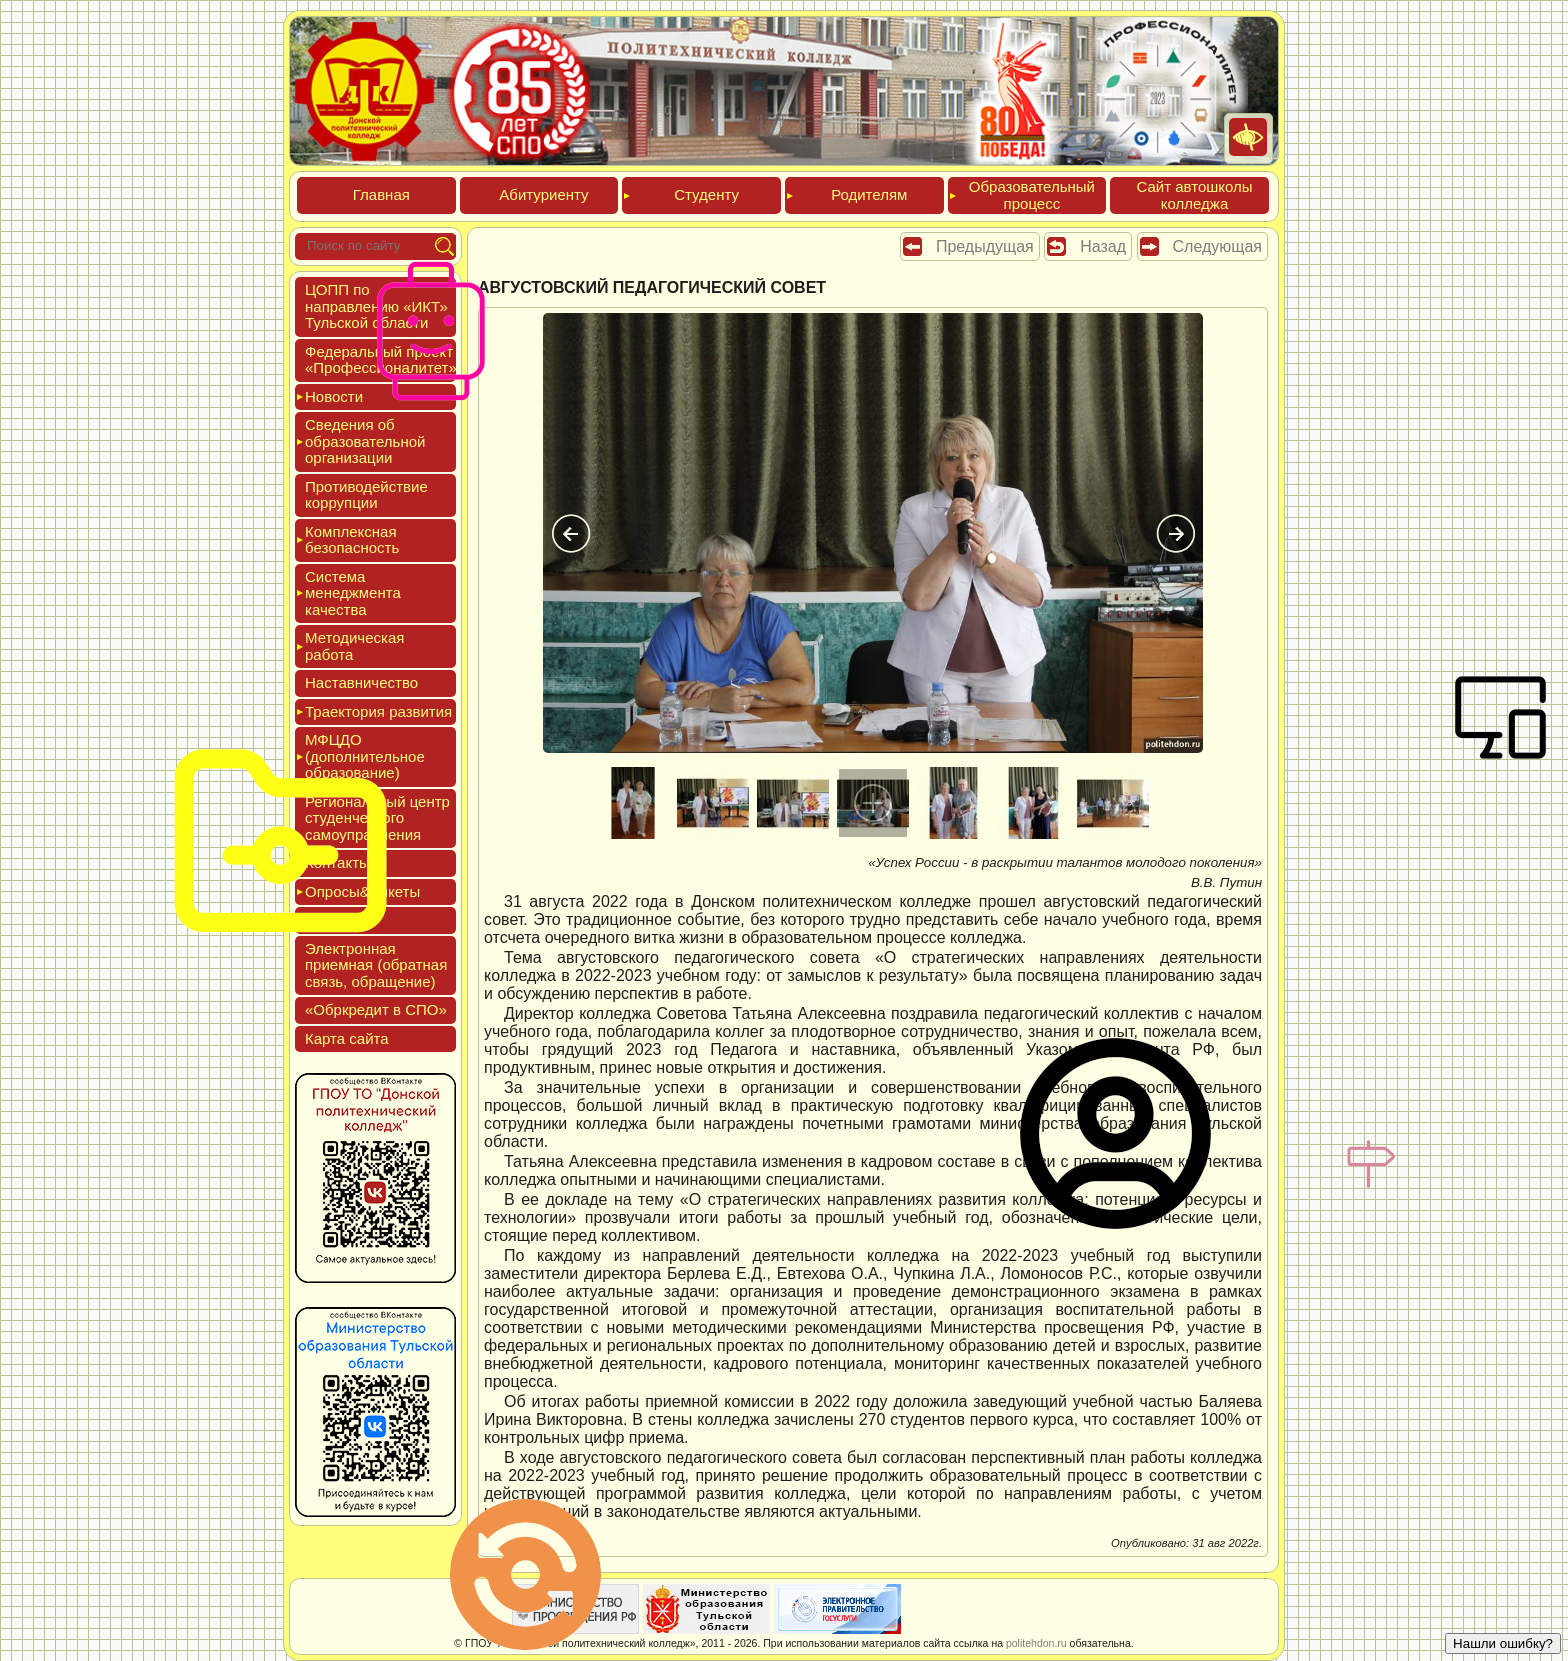 The width and height of the screenshot is (1568, 1661). I want to click on manage connected devices, so click(1500, 717).